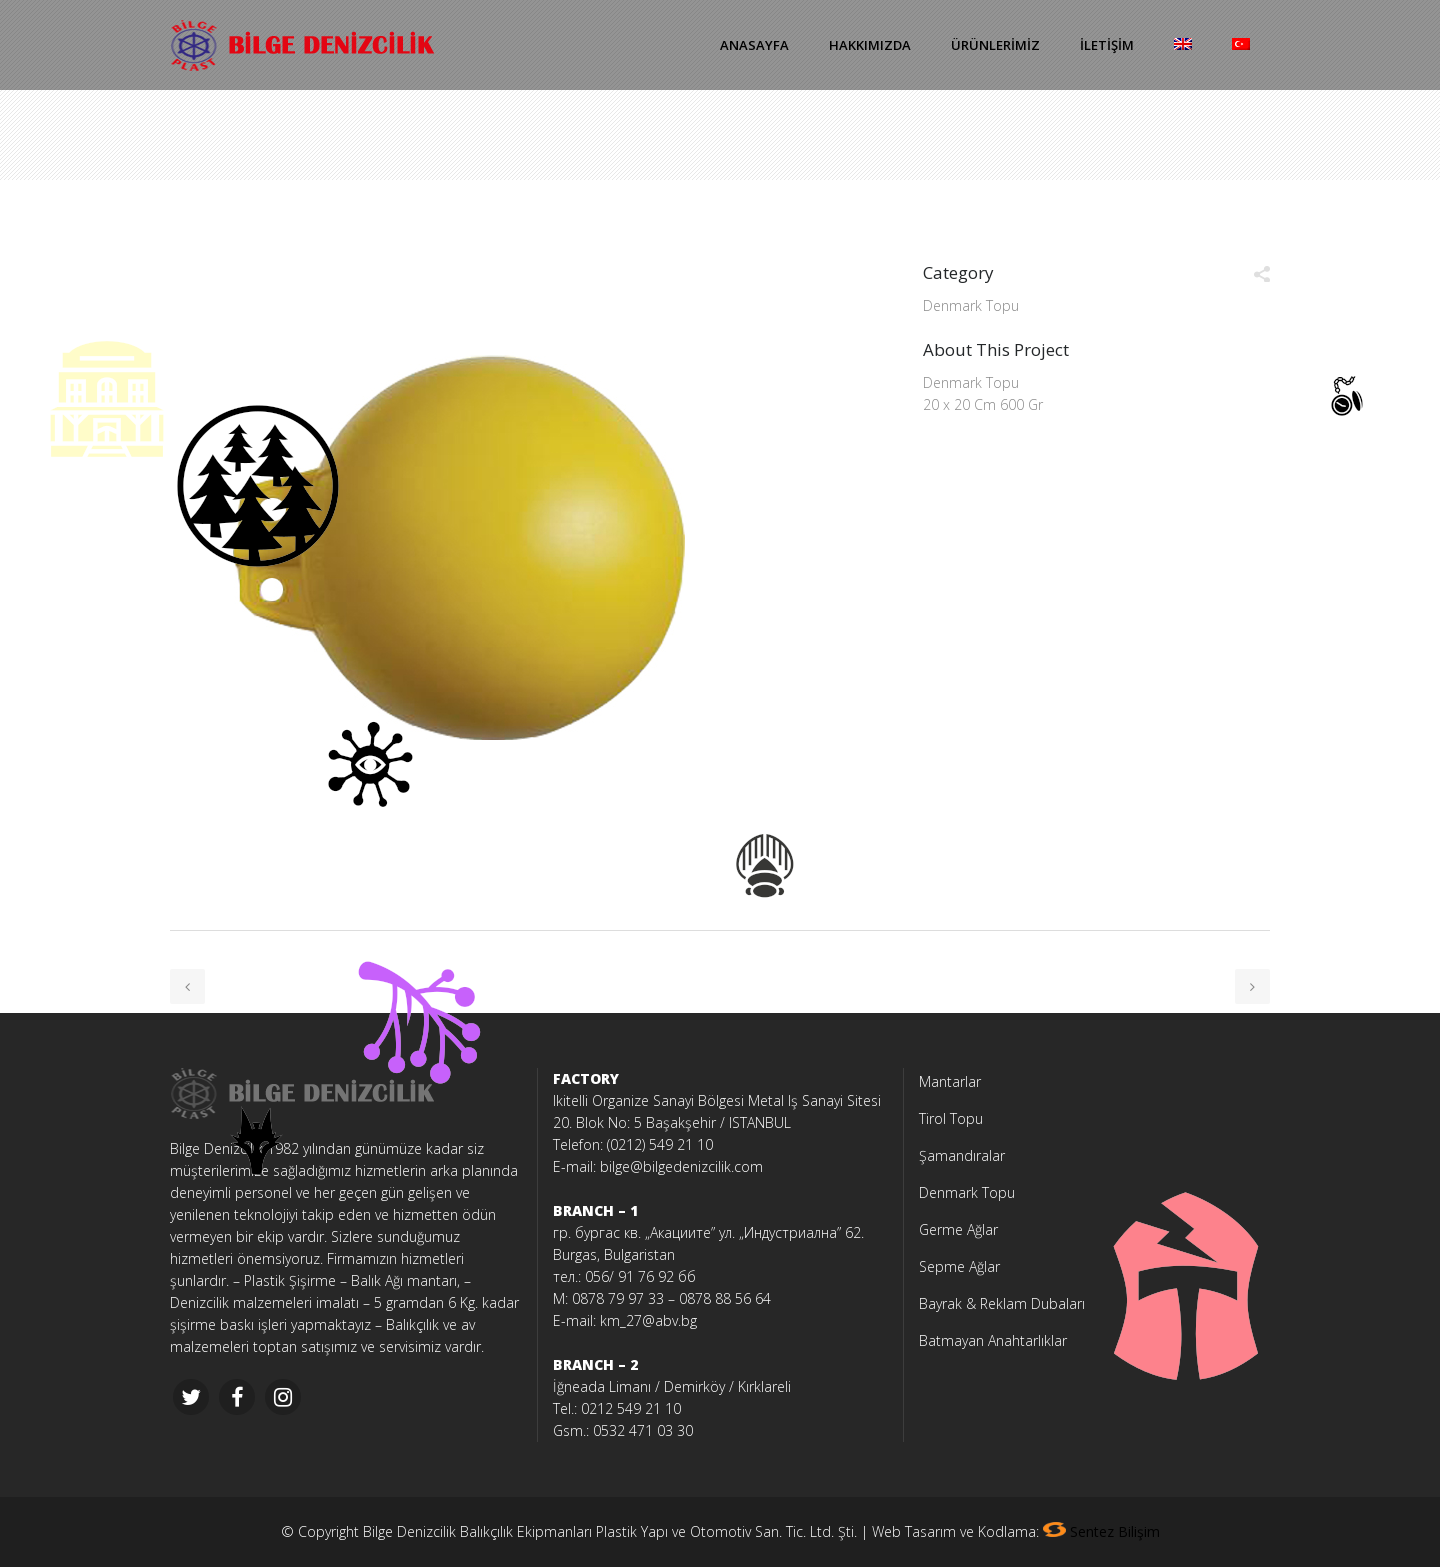 The height and width of the screenshot is (1567, 1440). What do you see at coordinates (764, 866) in the screenshot?
I see `represents a beetle or insect creature in a game interface` at bounding box center [764, 866].